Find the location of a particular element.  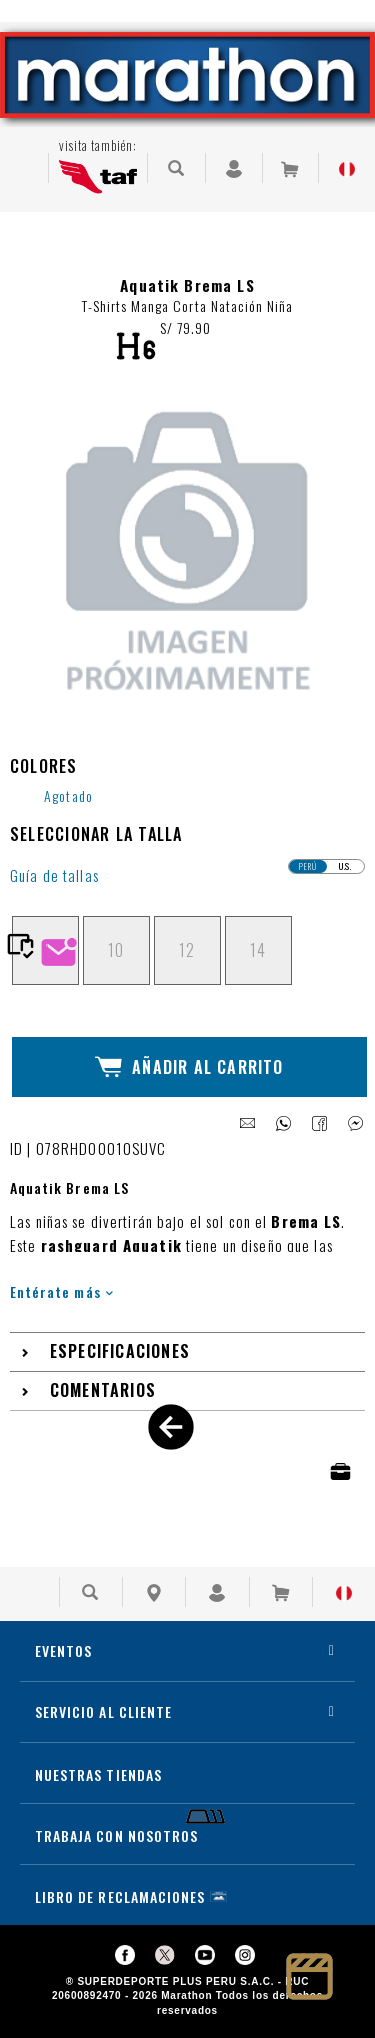

format text as heading level 6 is located at coordinates (136, 346).